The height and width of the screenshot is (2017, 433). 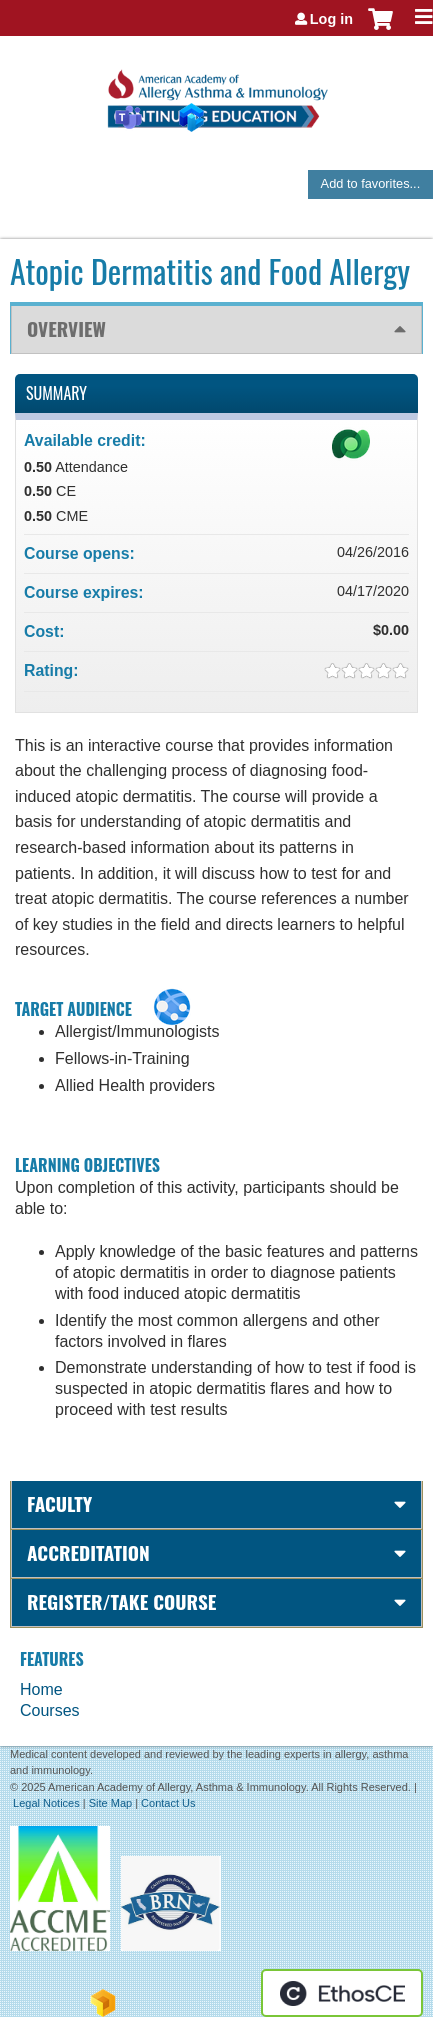 I want to click on import data or files into an application, so click(x=103, y=2003).